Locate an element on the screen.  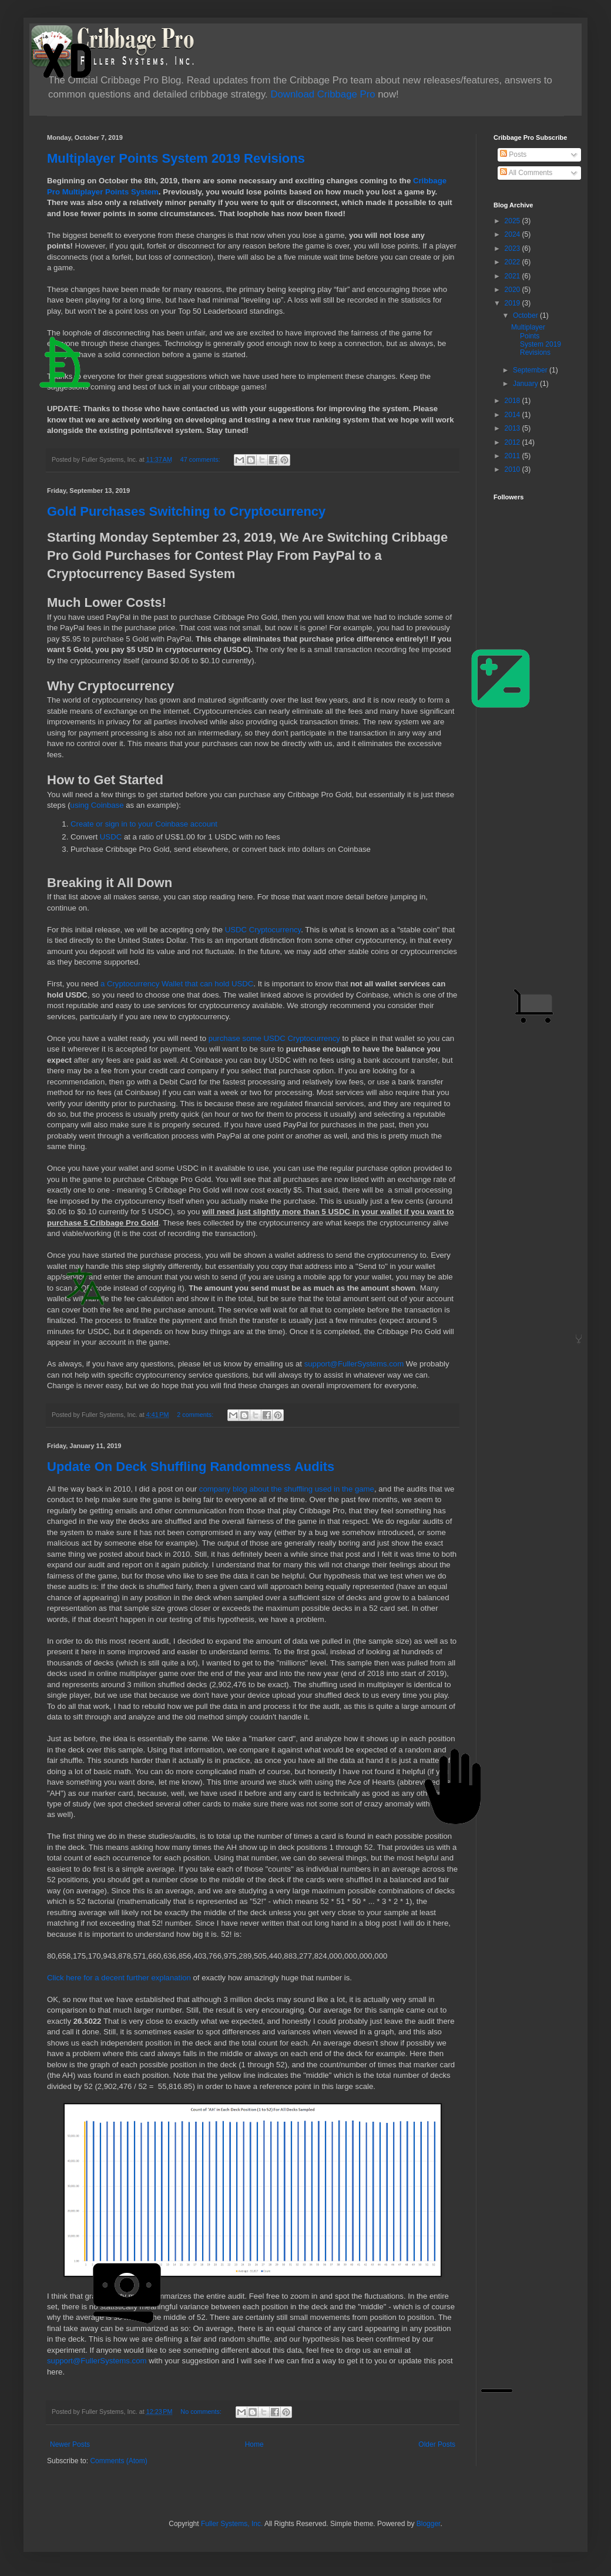
view your wallet or account balance is located at coordinates (127, 2292).